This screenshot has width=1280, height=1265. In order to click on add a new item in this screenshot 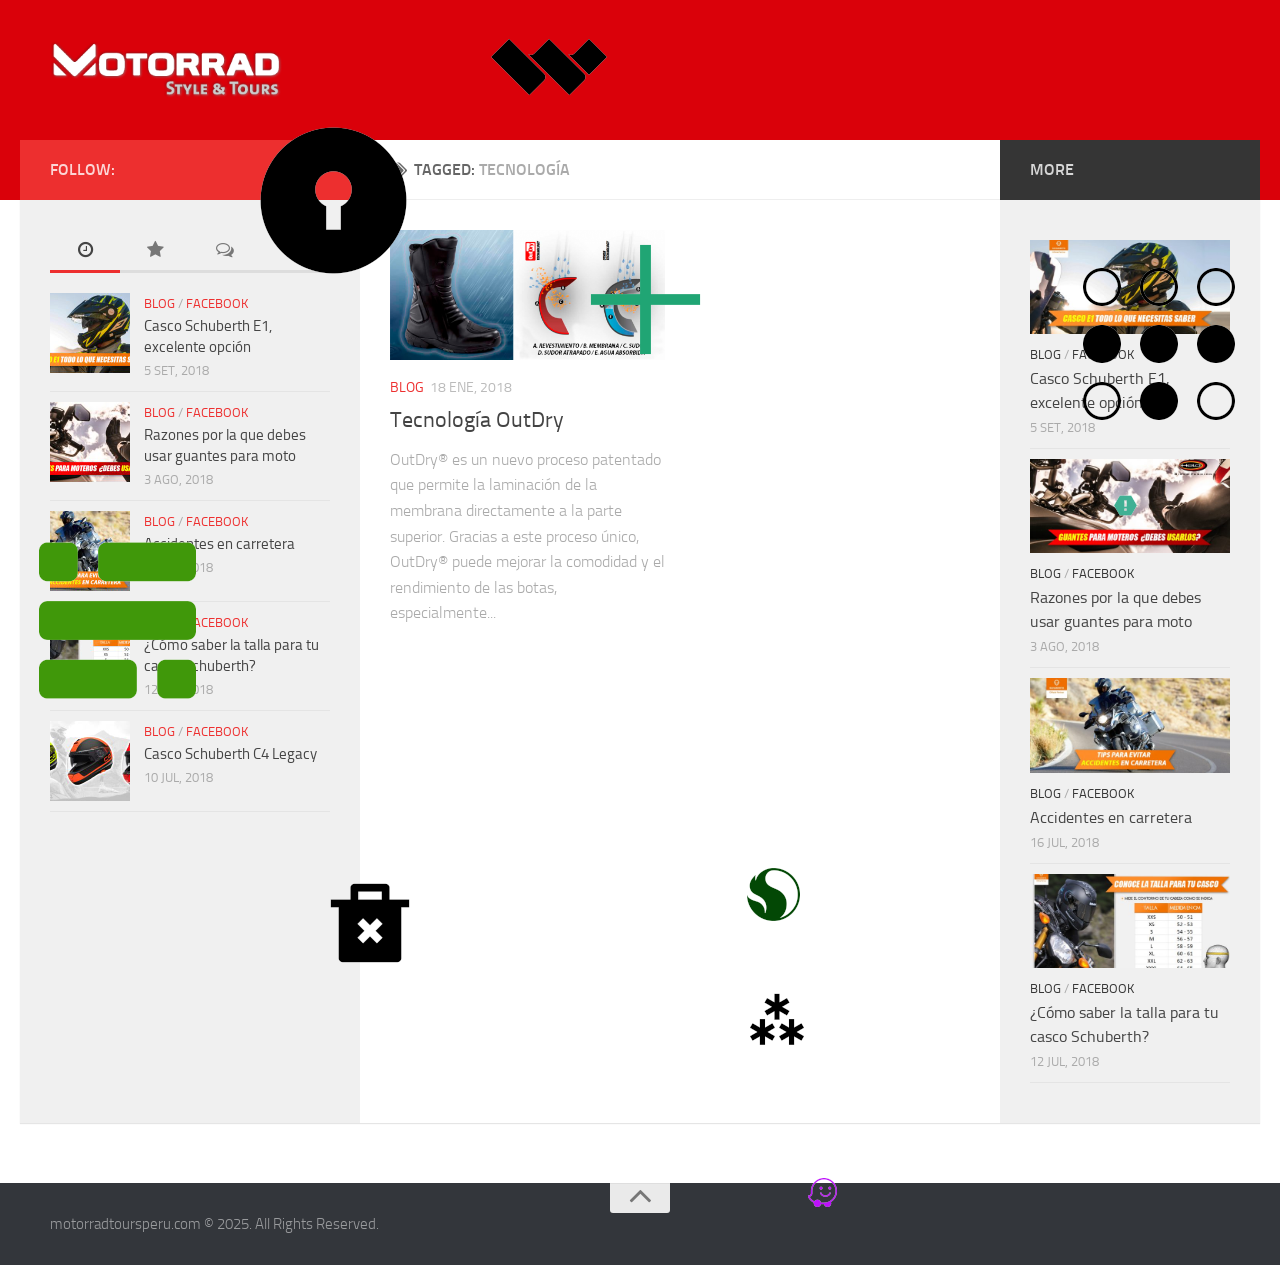, I will do `click(645, 299)`.